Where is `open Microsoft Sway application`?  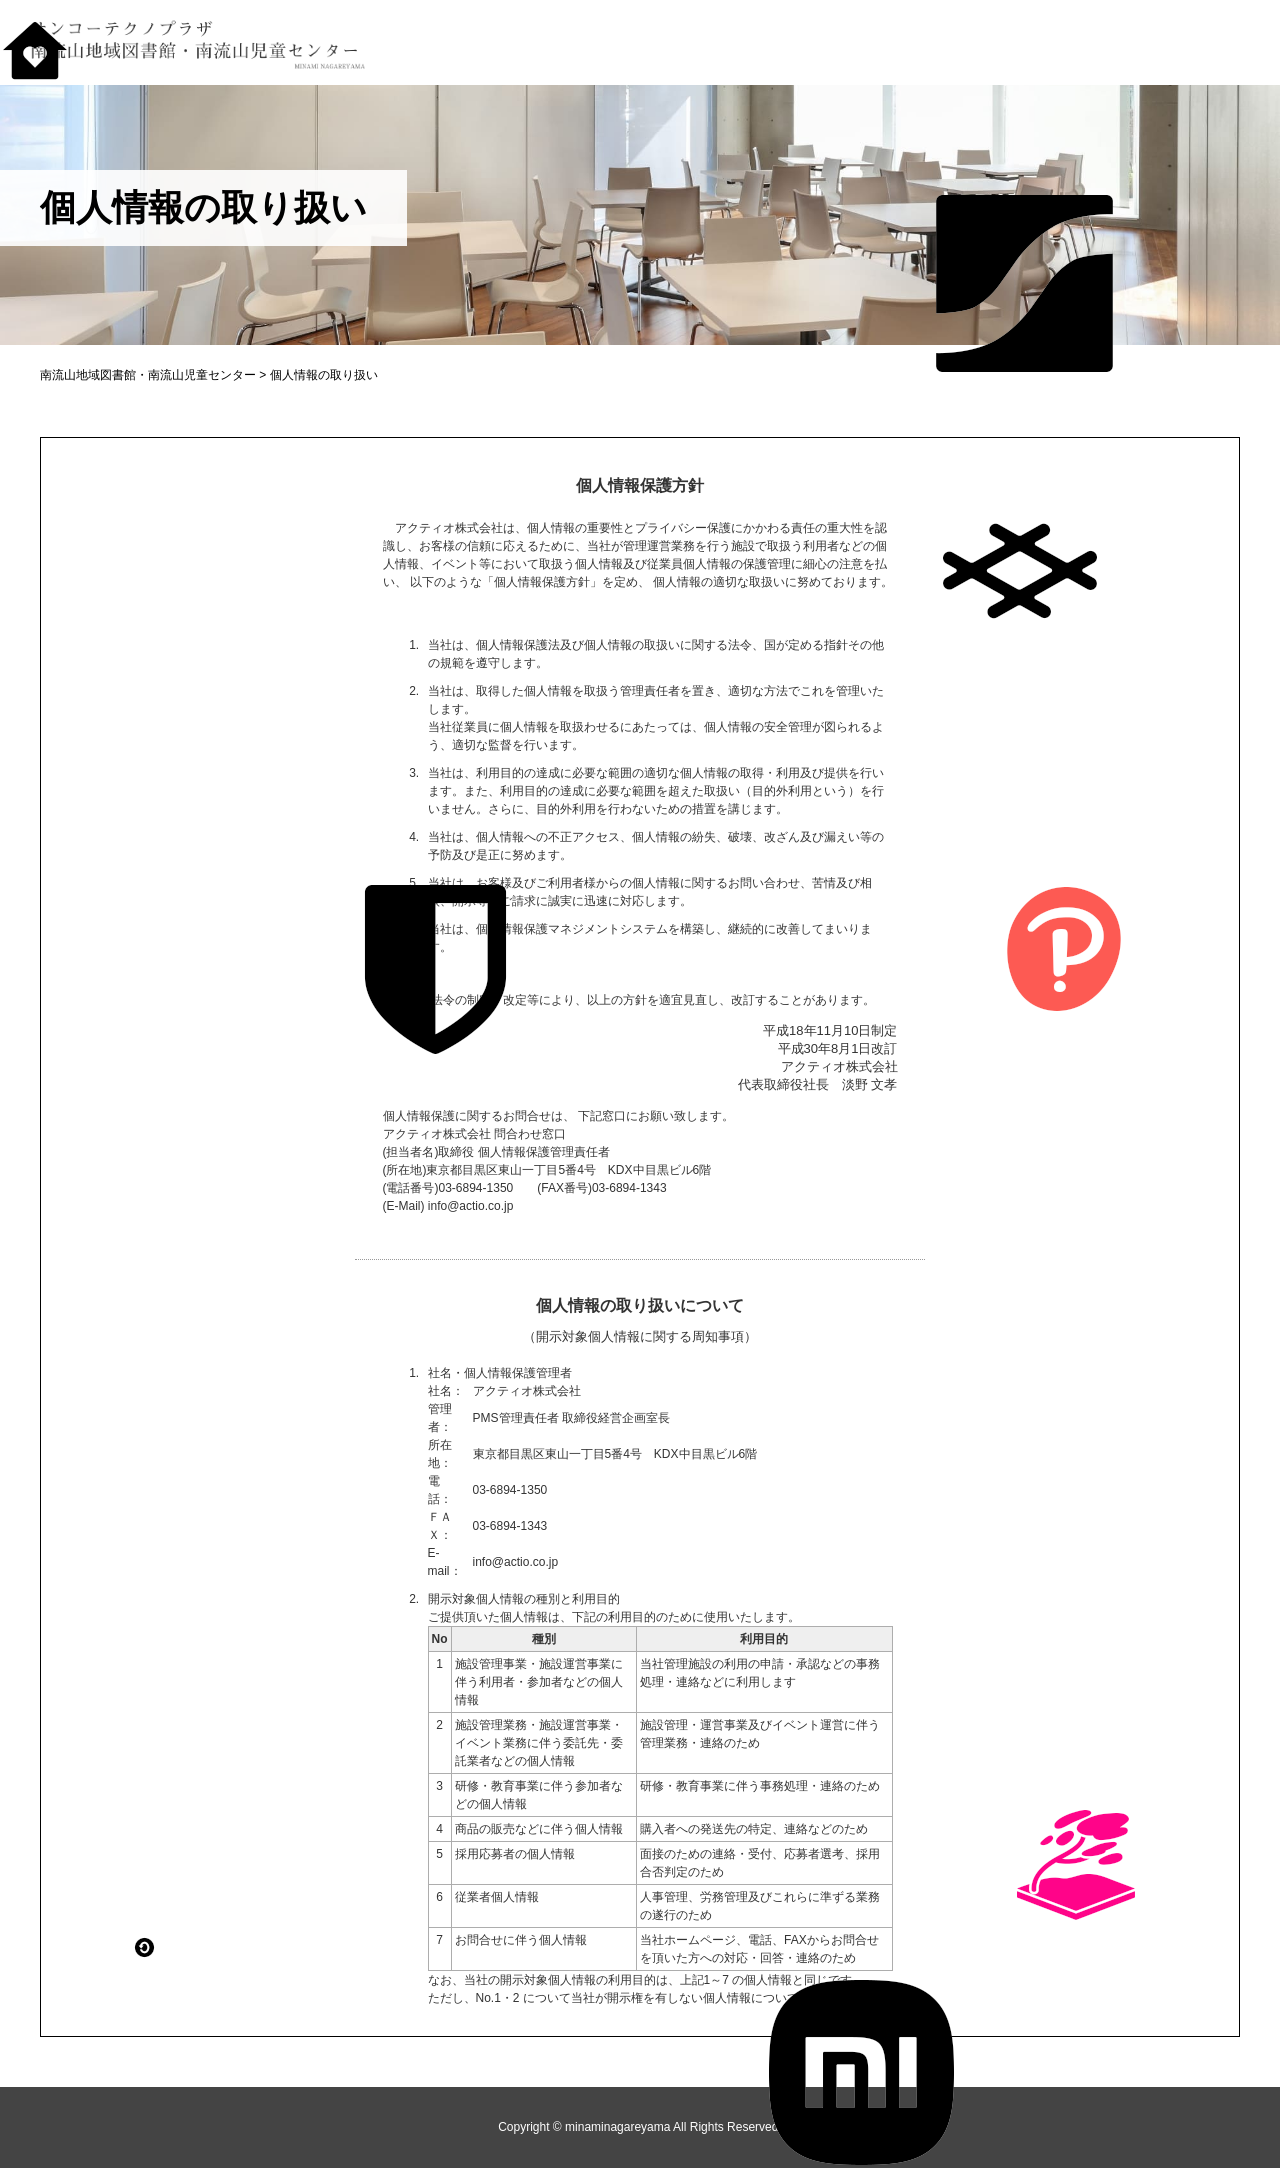 open Microsoft Sway application is located at coordinates (1076, 1865).